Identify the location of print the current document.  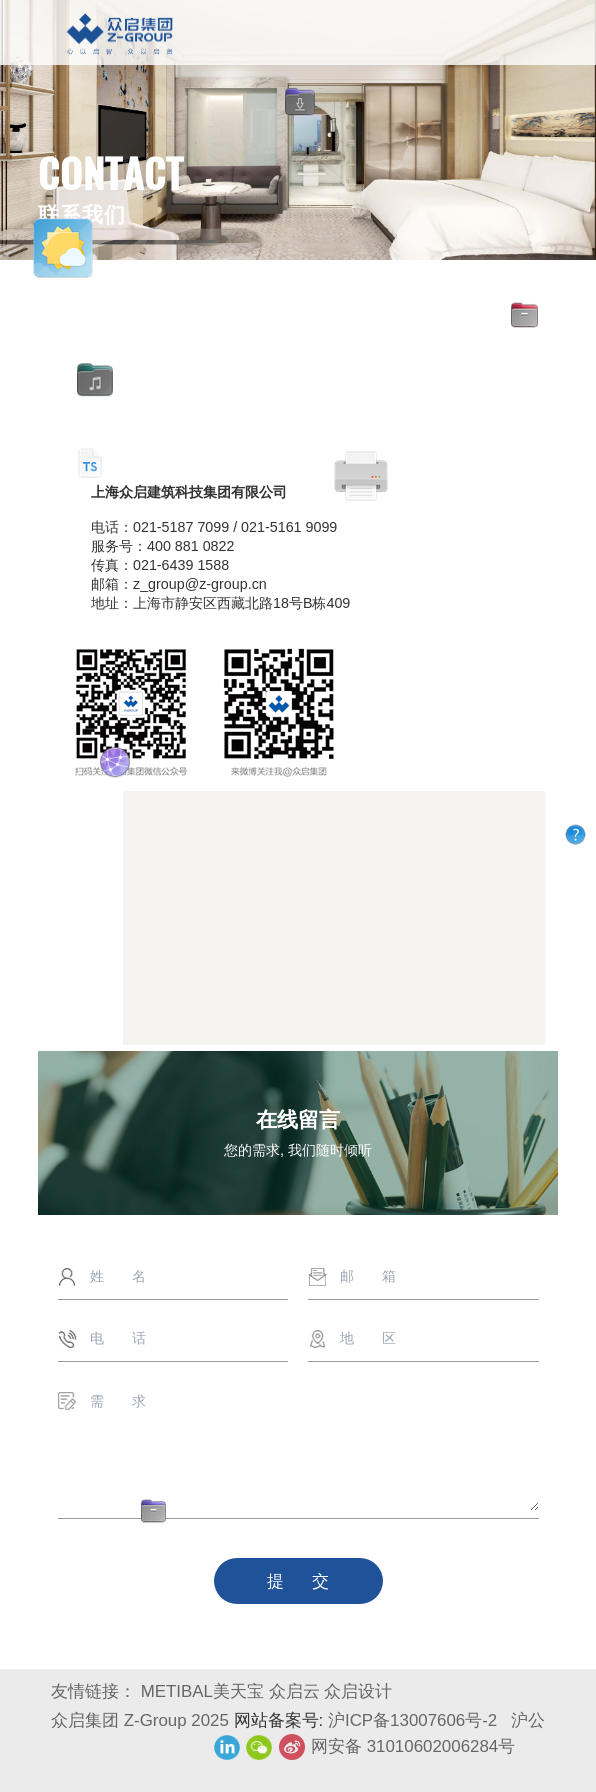
(361, 476).